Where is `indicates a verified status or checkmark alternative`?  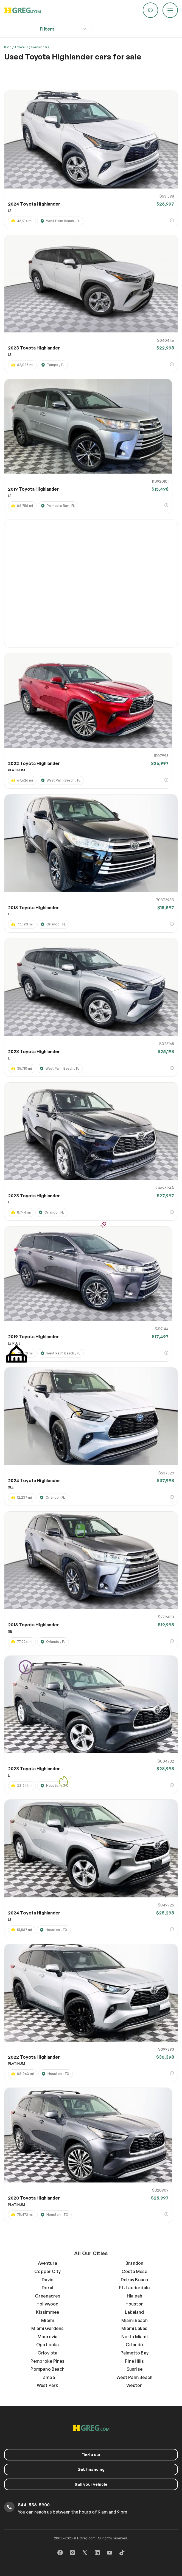 indicates a verified status or checkmark alternative is located at coordinates (26, 1667).